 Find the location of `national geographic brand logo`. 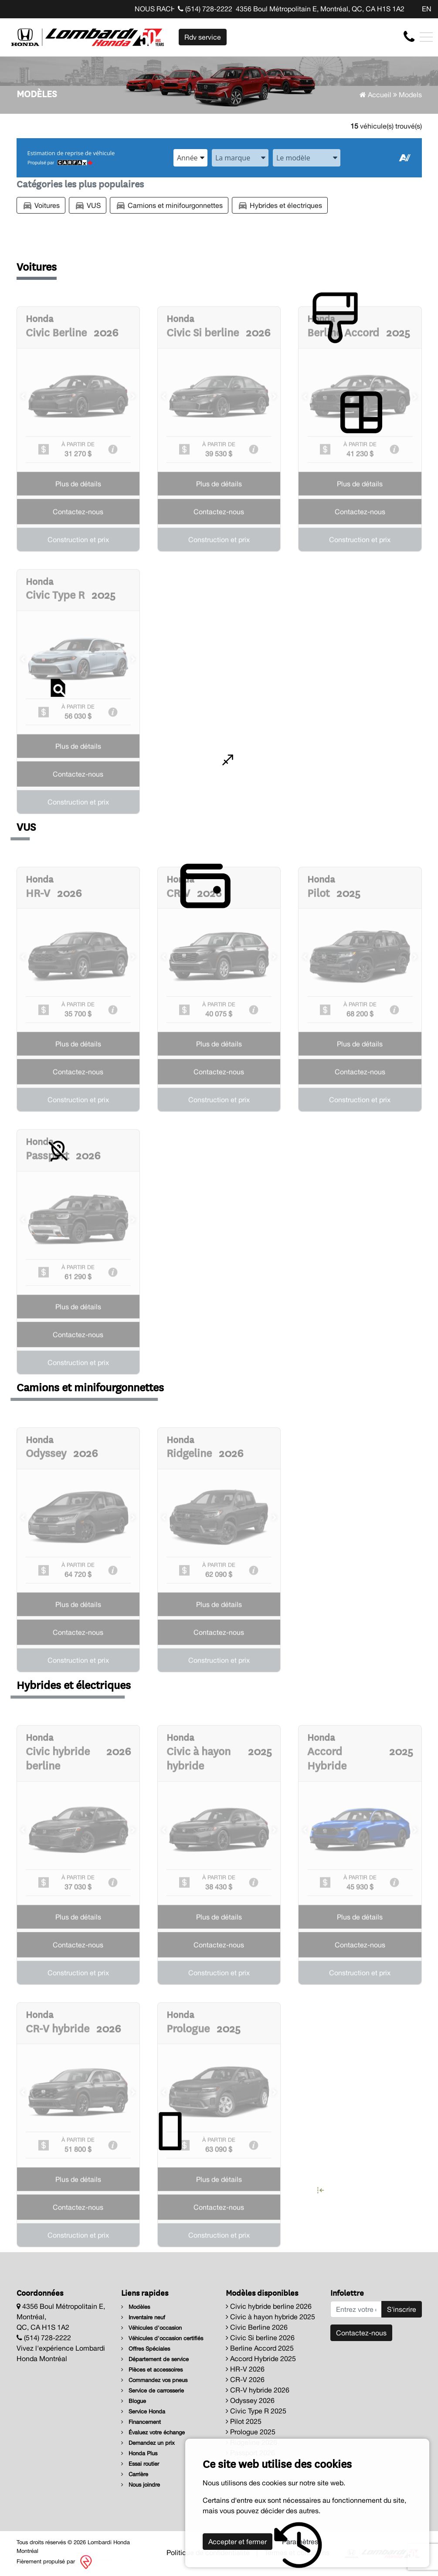

national geographic brand logo is located at coordinates (170, 2131).